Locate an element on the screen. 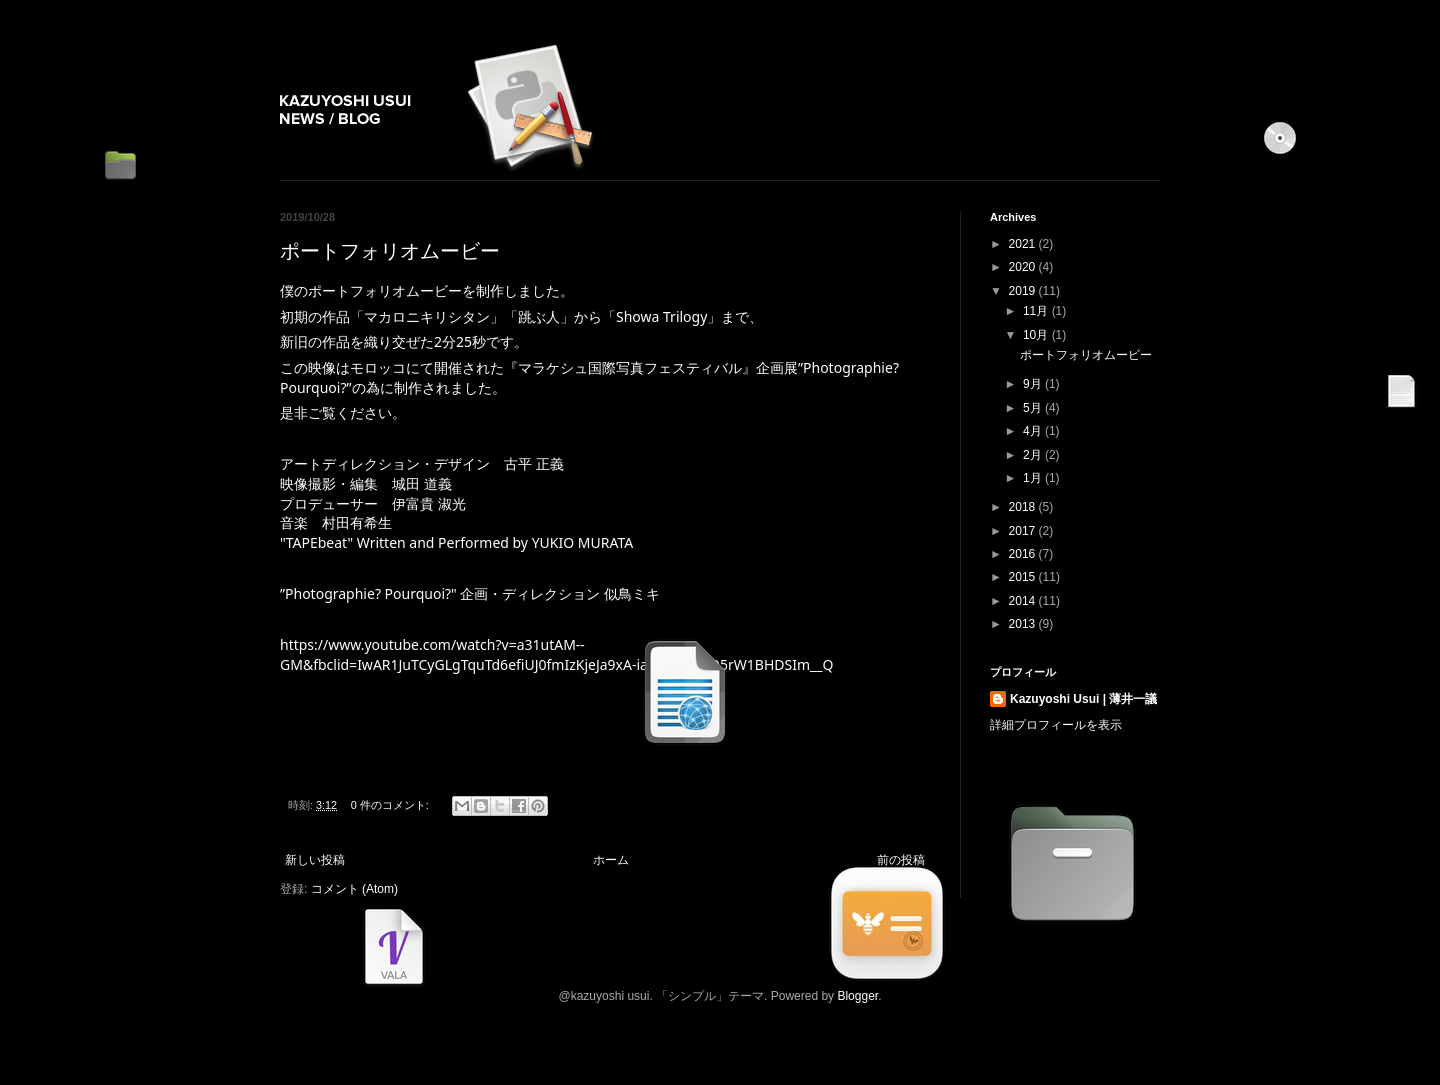 This screenshot has width=1440, height=1085. a web document or HTML file created in LibreOffice is located at coordinates (685, 692).